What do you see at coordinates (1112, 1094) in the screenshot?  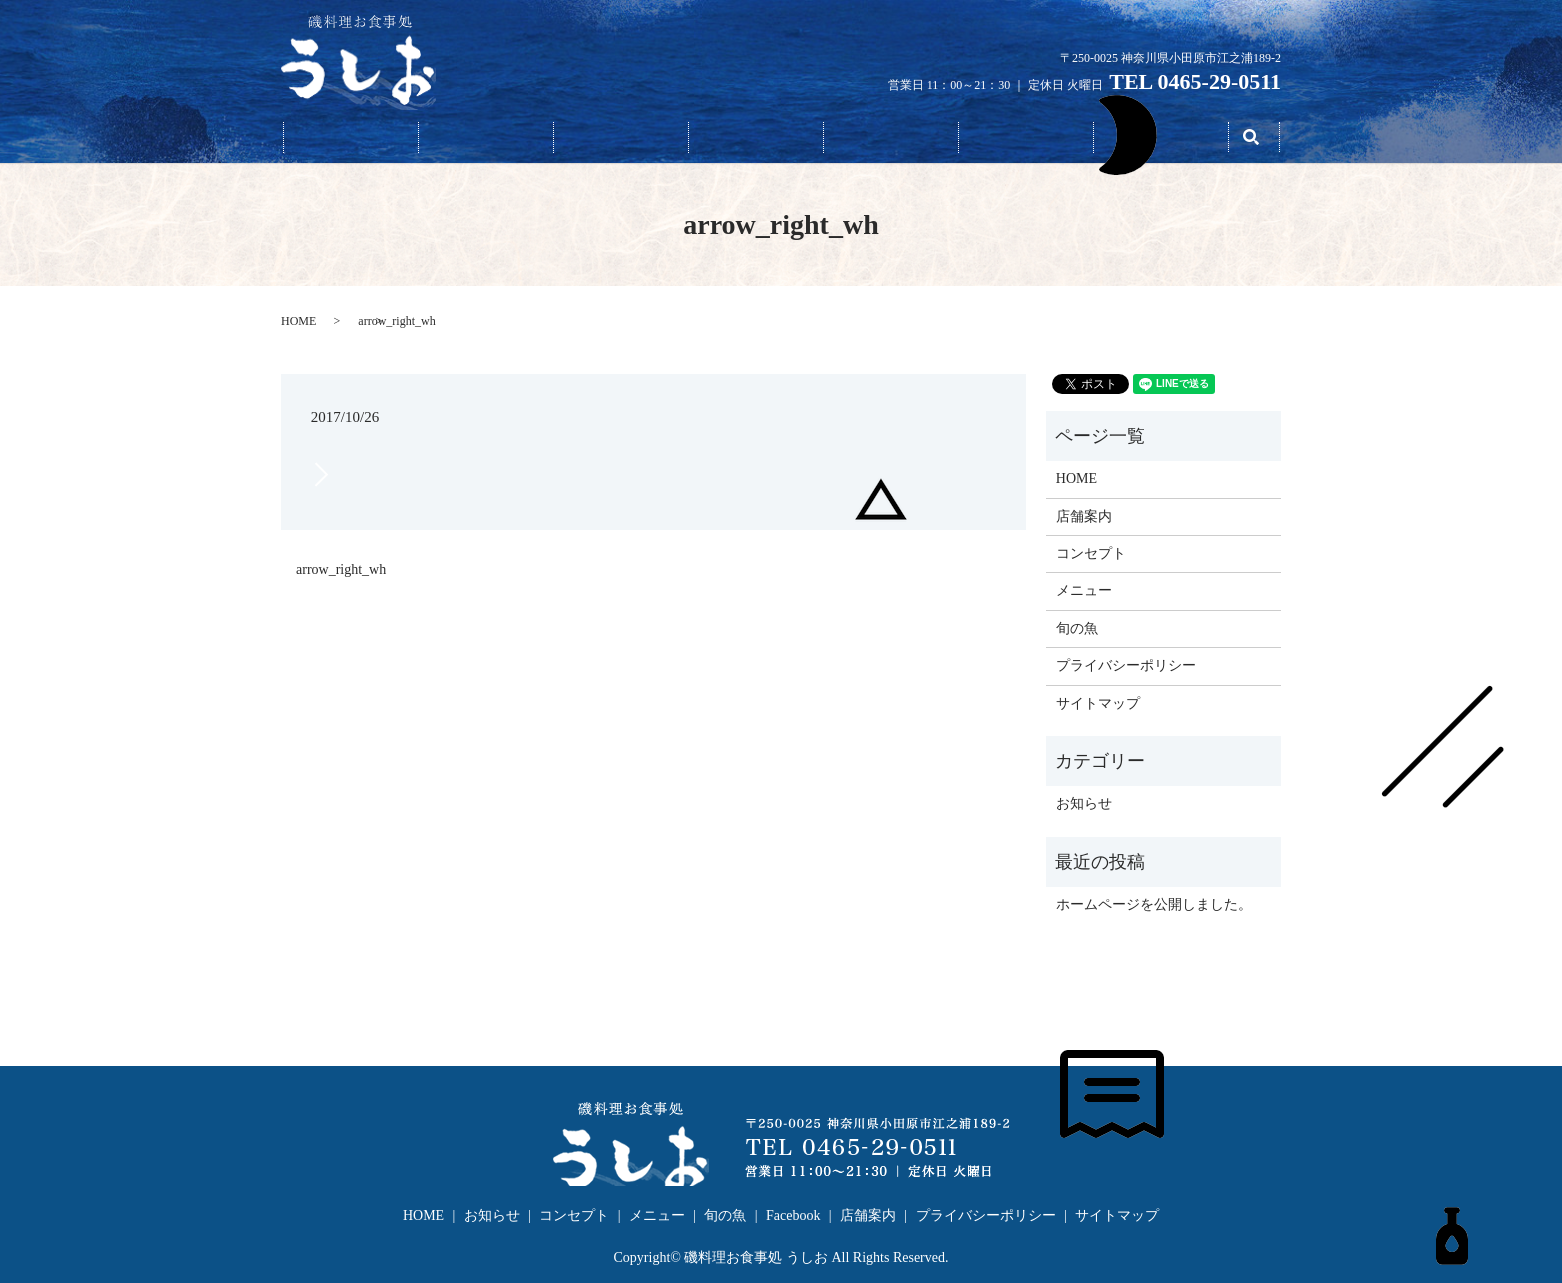 I see `view purchase receipt or transaction history` at bounding box center [1112, 1094].